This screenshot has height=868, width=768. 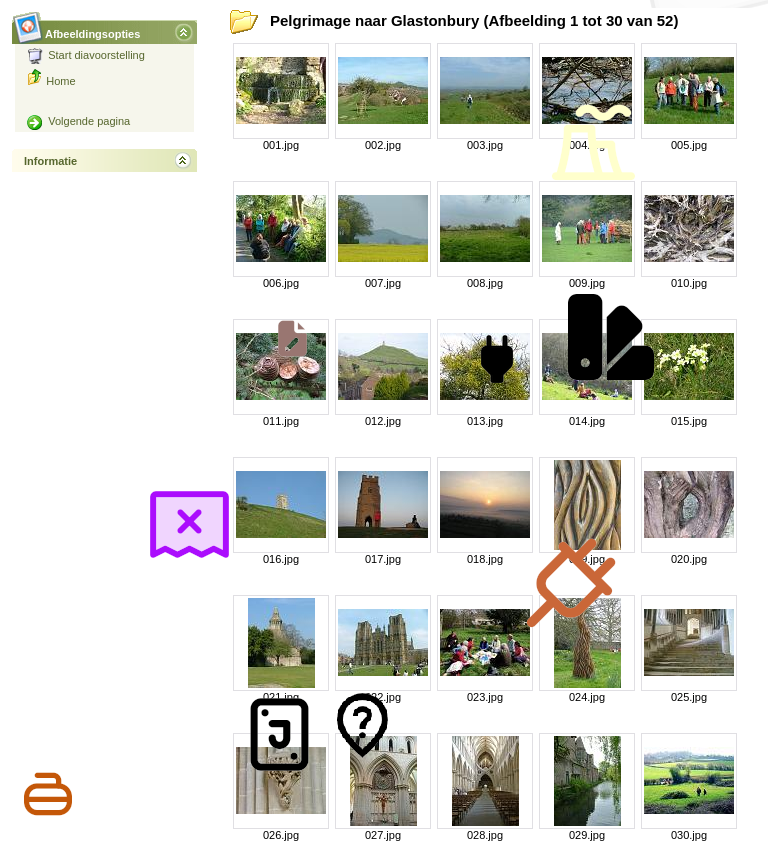 What do you see at coordinates (189, 524) in the screenshot?
I see `cancel or void a receipt` at bounding box center [189, 524].